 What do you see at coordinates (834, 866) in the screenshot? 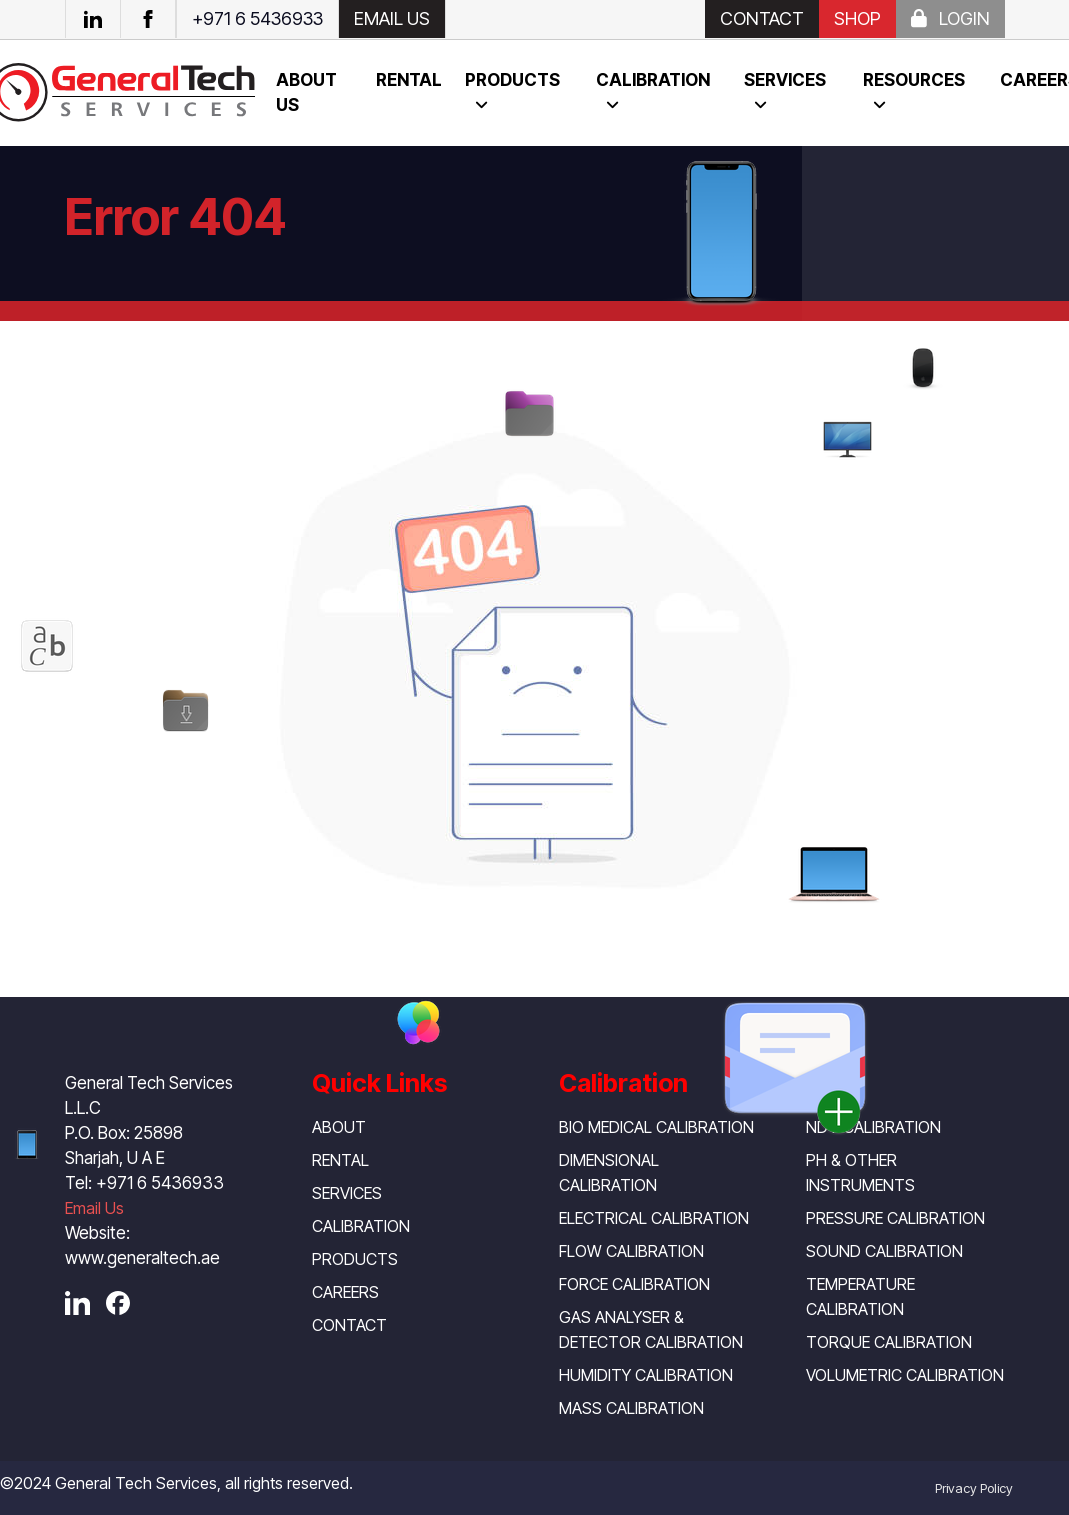
I see `represents a connected macbook device` at bounding box center [834, 866].